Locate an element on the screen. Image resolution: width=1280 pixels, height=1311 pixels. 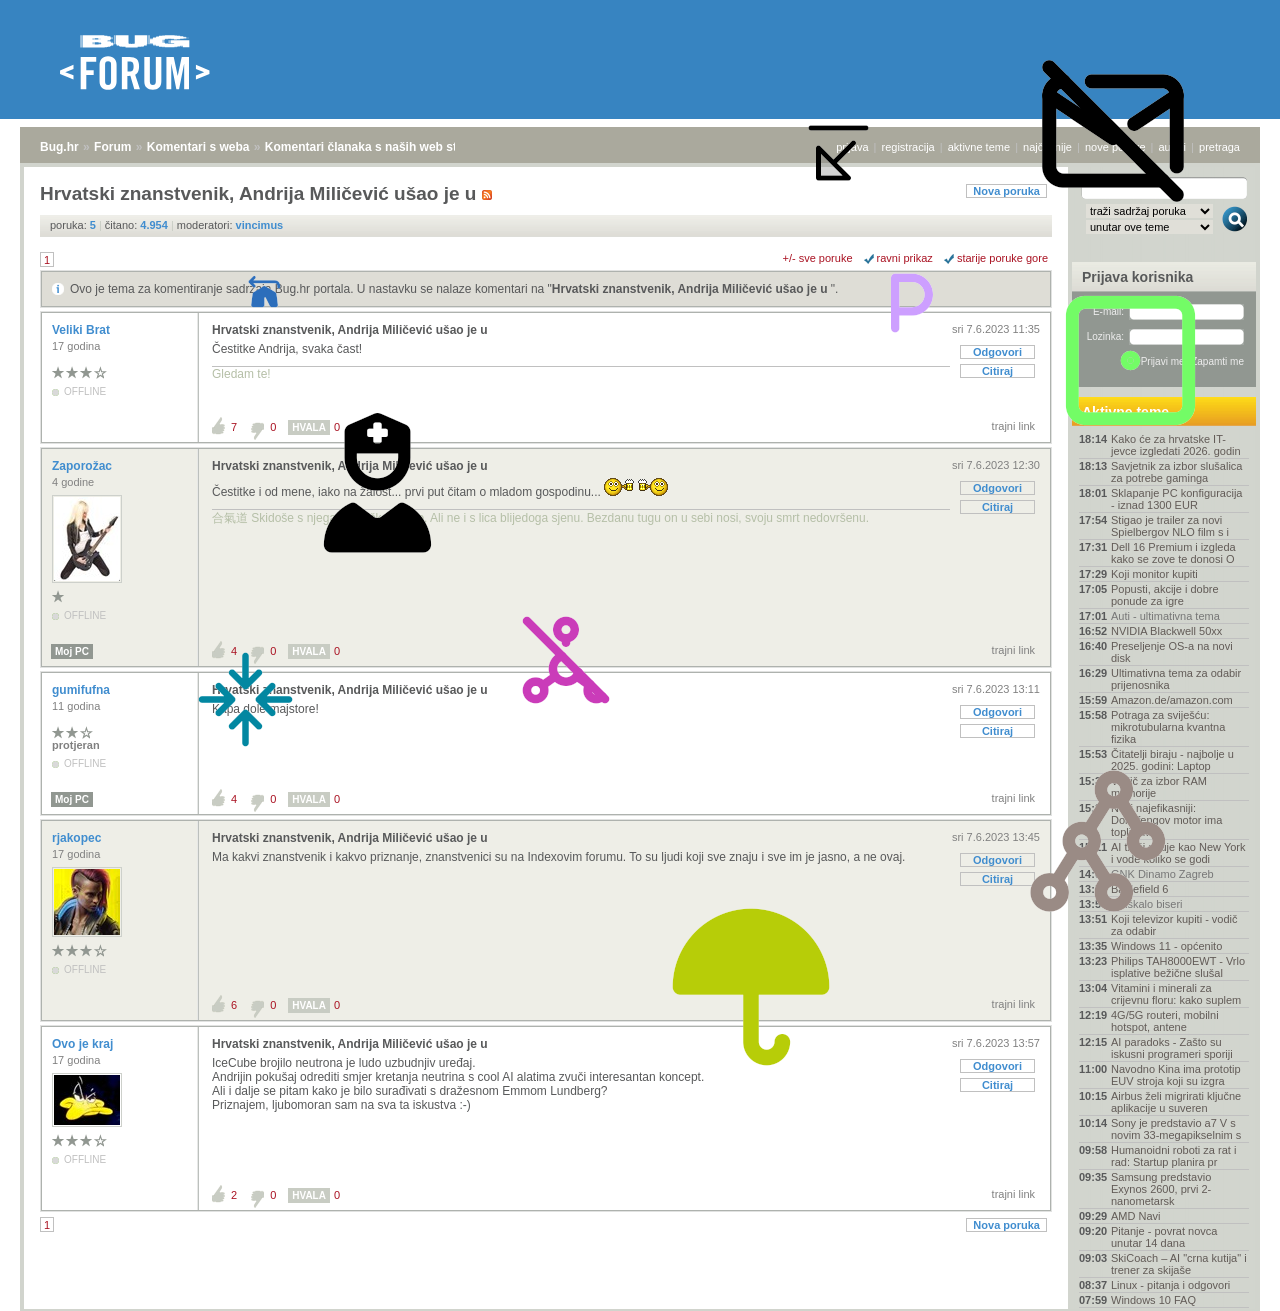
view weather protection or rain forecast is located at coordinates (751, 987).